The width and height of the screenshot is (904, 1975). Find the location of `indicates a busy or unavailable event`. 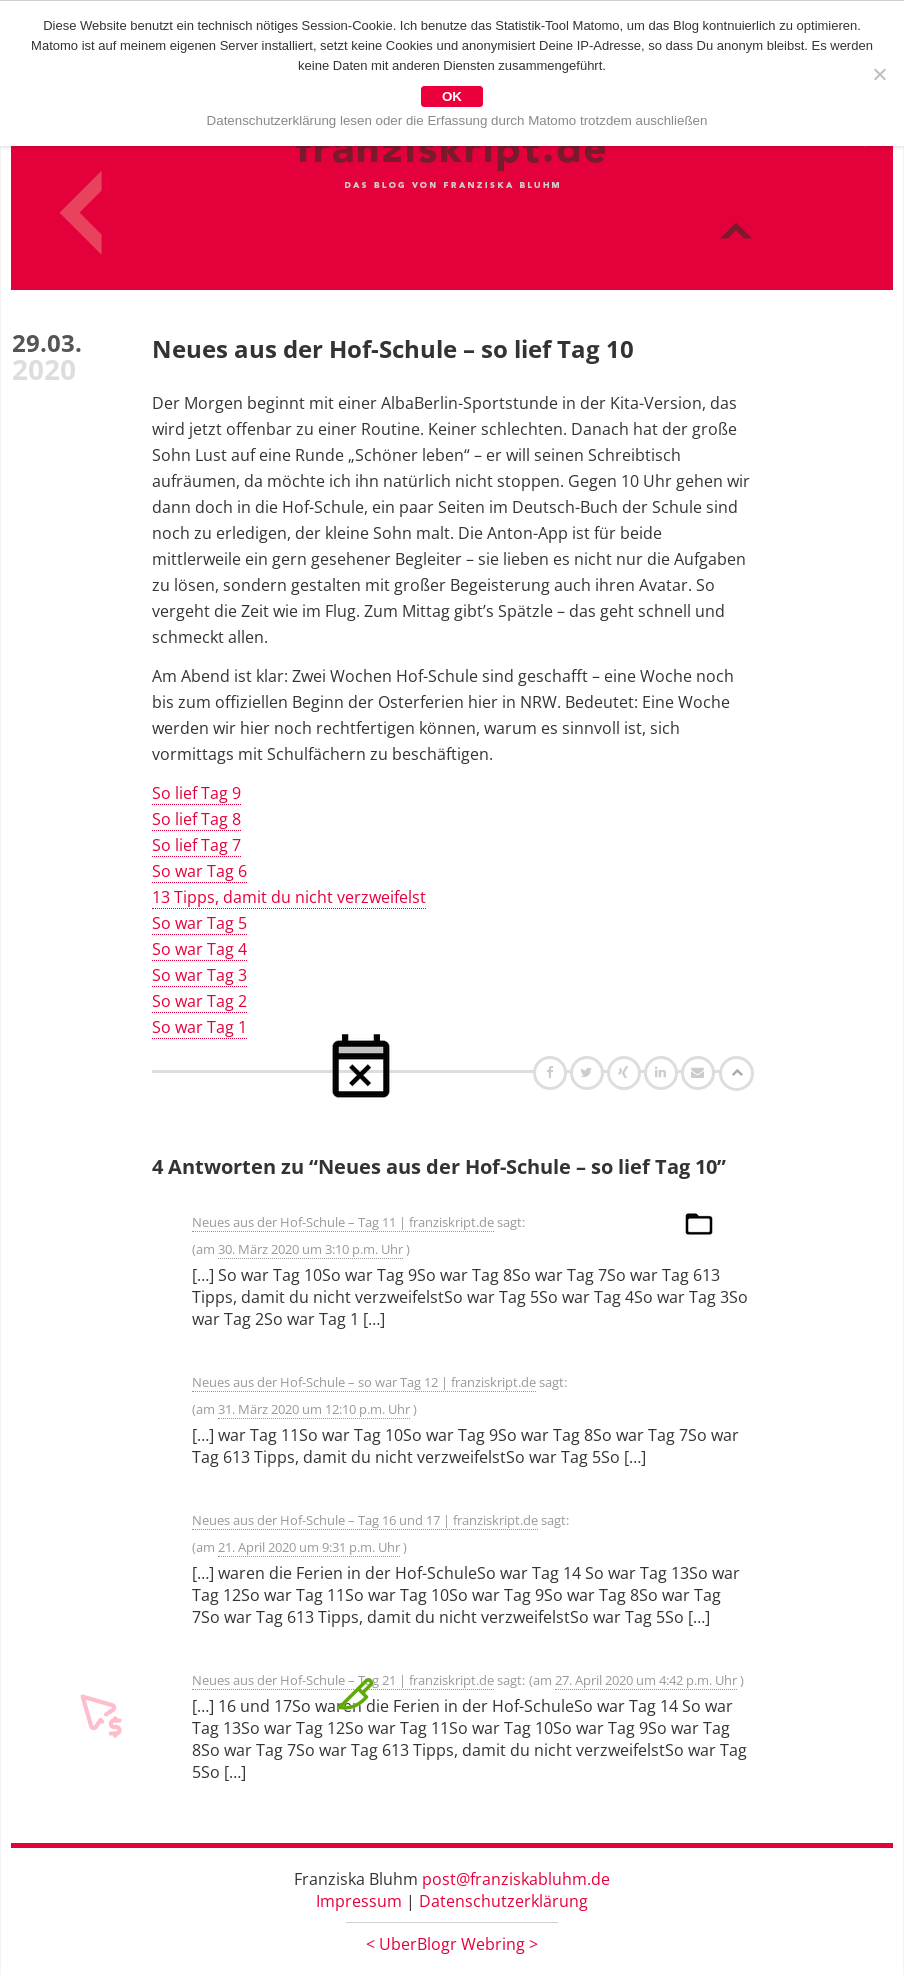

indicates a busy or unavailable event is located at coordinates (361, 1069).